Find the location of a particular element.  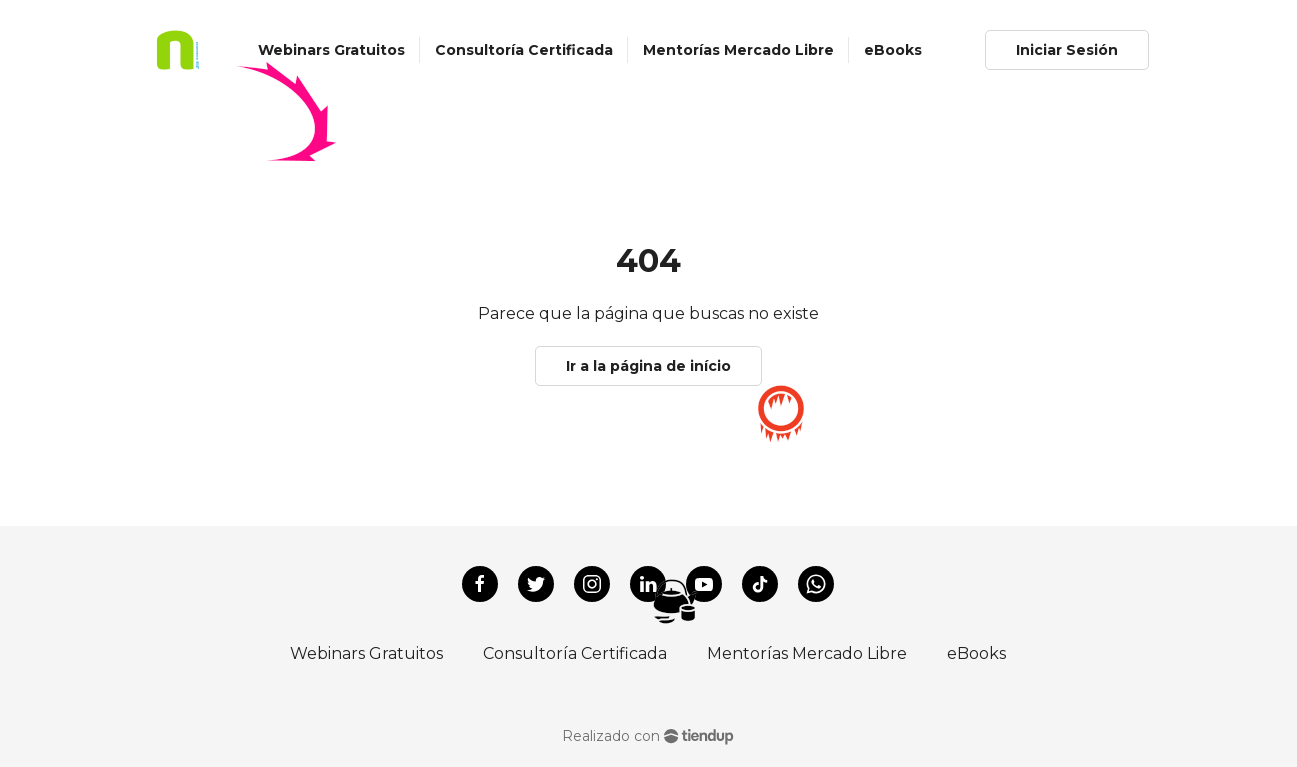

tea ceremony or tea-related game feature is located at coordinates (675, 601).